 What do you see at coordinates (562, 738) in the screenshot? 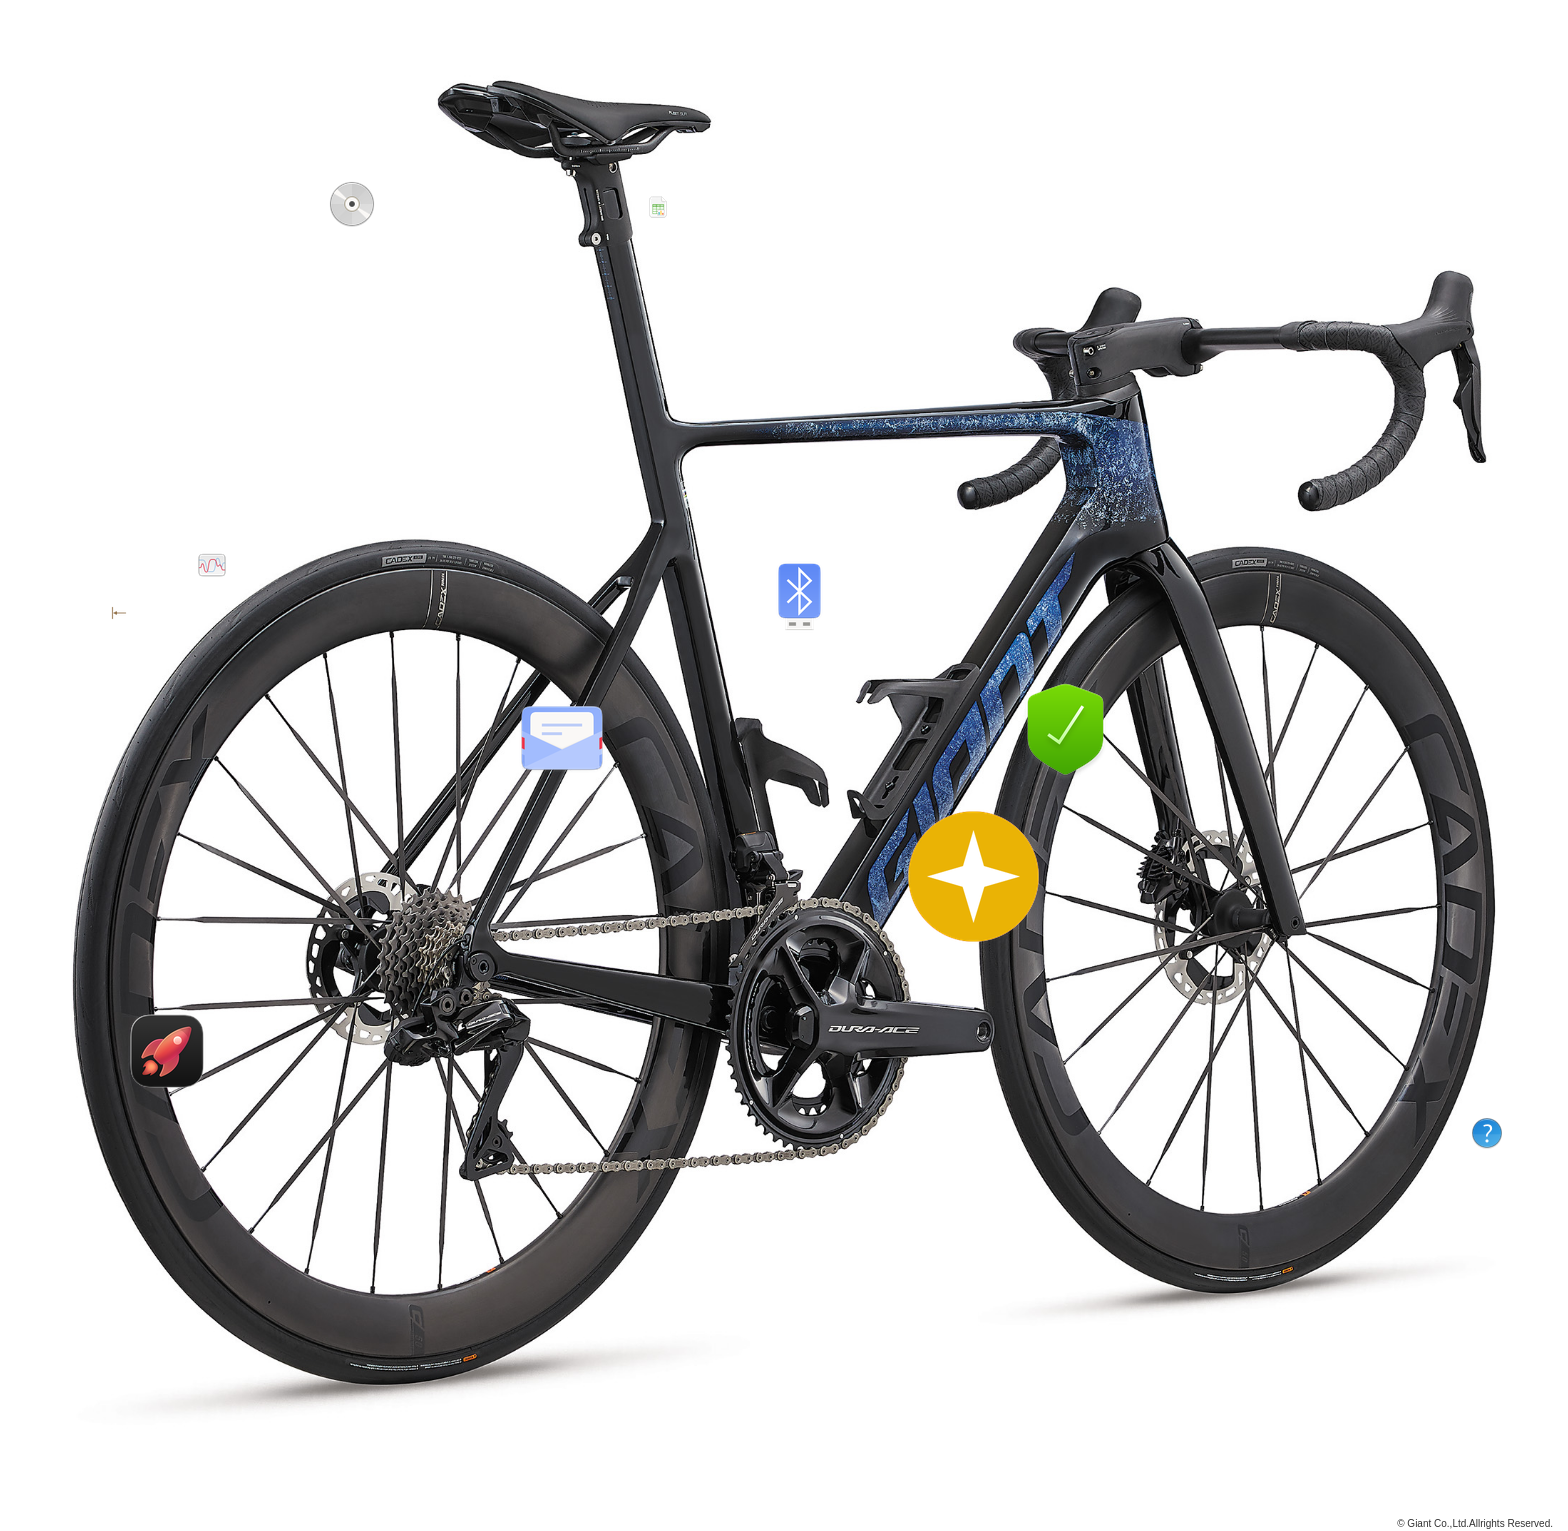
I see `open the mail app` at bounding box center [562, 738].